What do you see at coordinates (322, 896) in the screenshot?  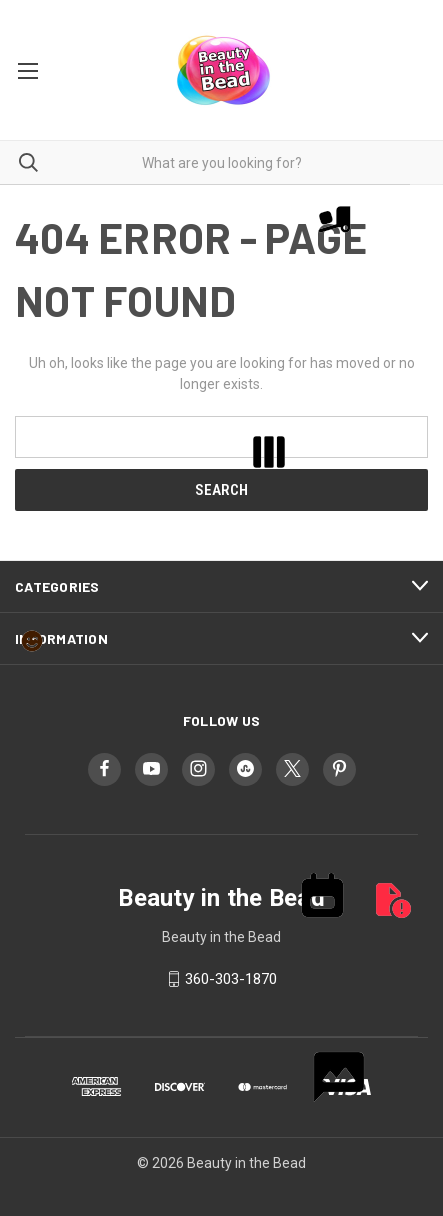 I see `view weekly calendar` at bounding box center [322, 896].